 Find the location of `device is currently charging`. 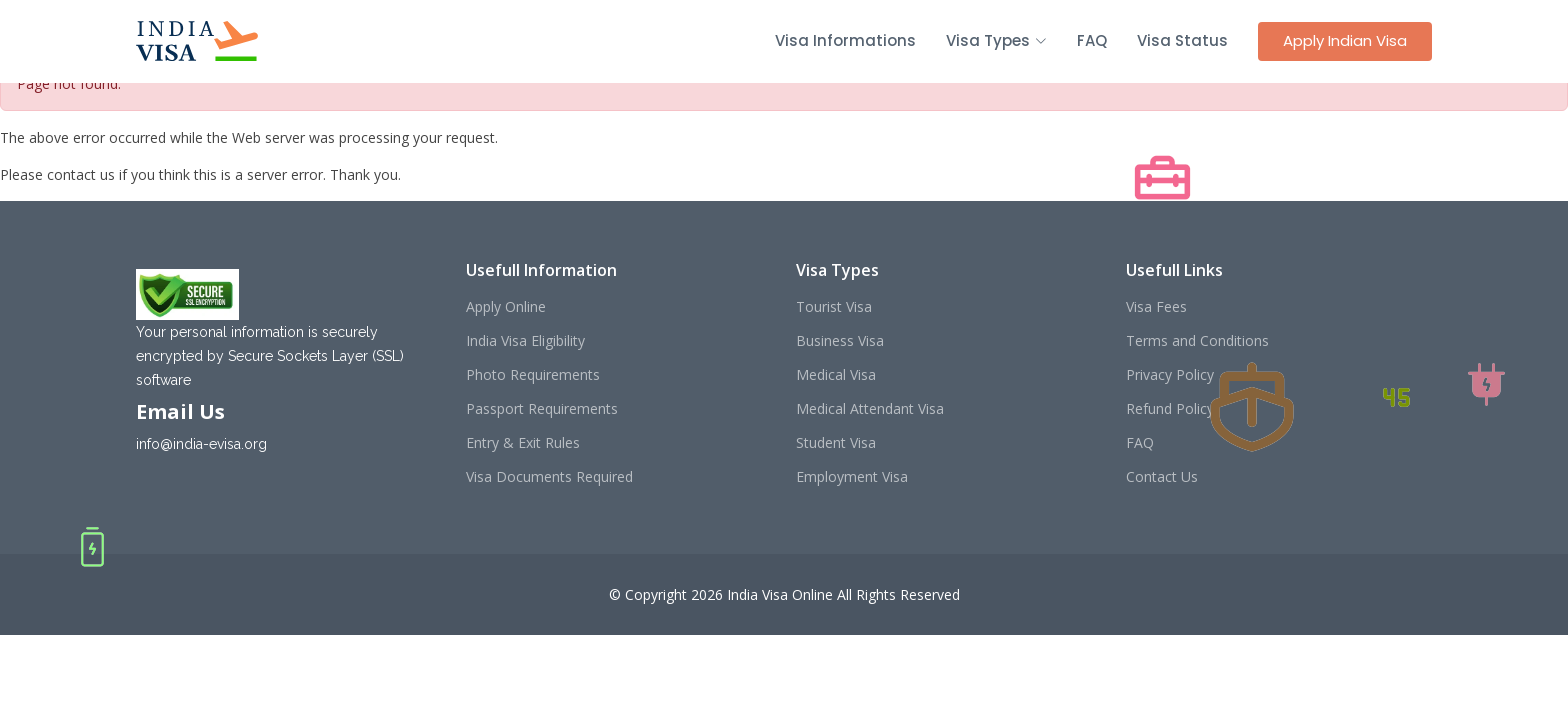

device is currently charging is located at coordinates (1486, 384).